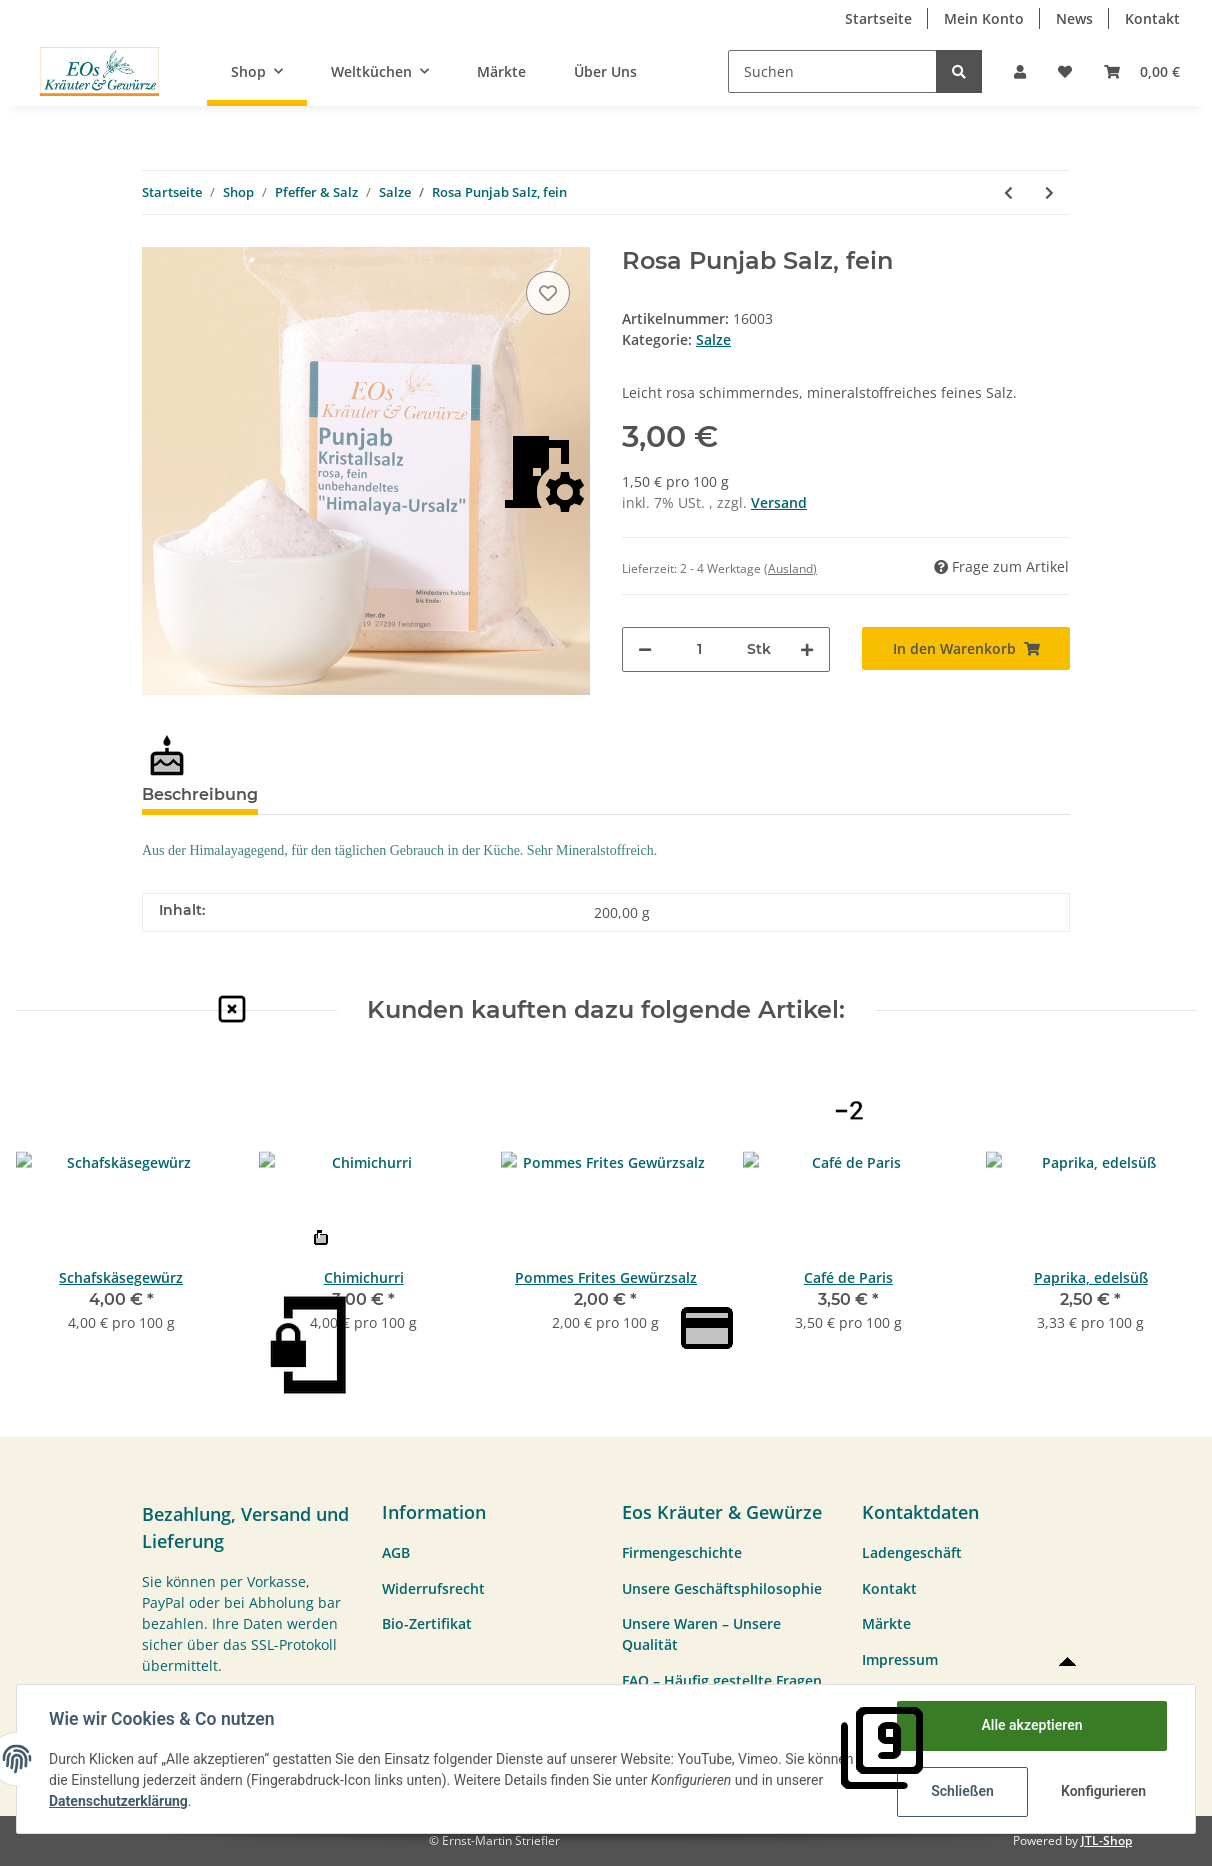 The image size is (1212, 1866). Describe the element at coordinates (882, 1748) in the screenshot. I see `indicates 9 items or layers stacked` at that location.